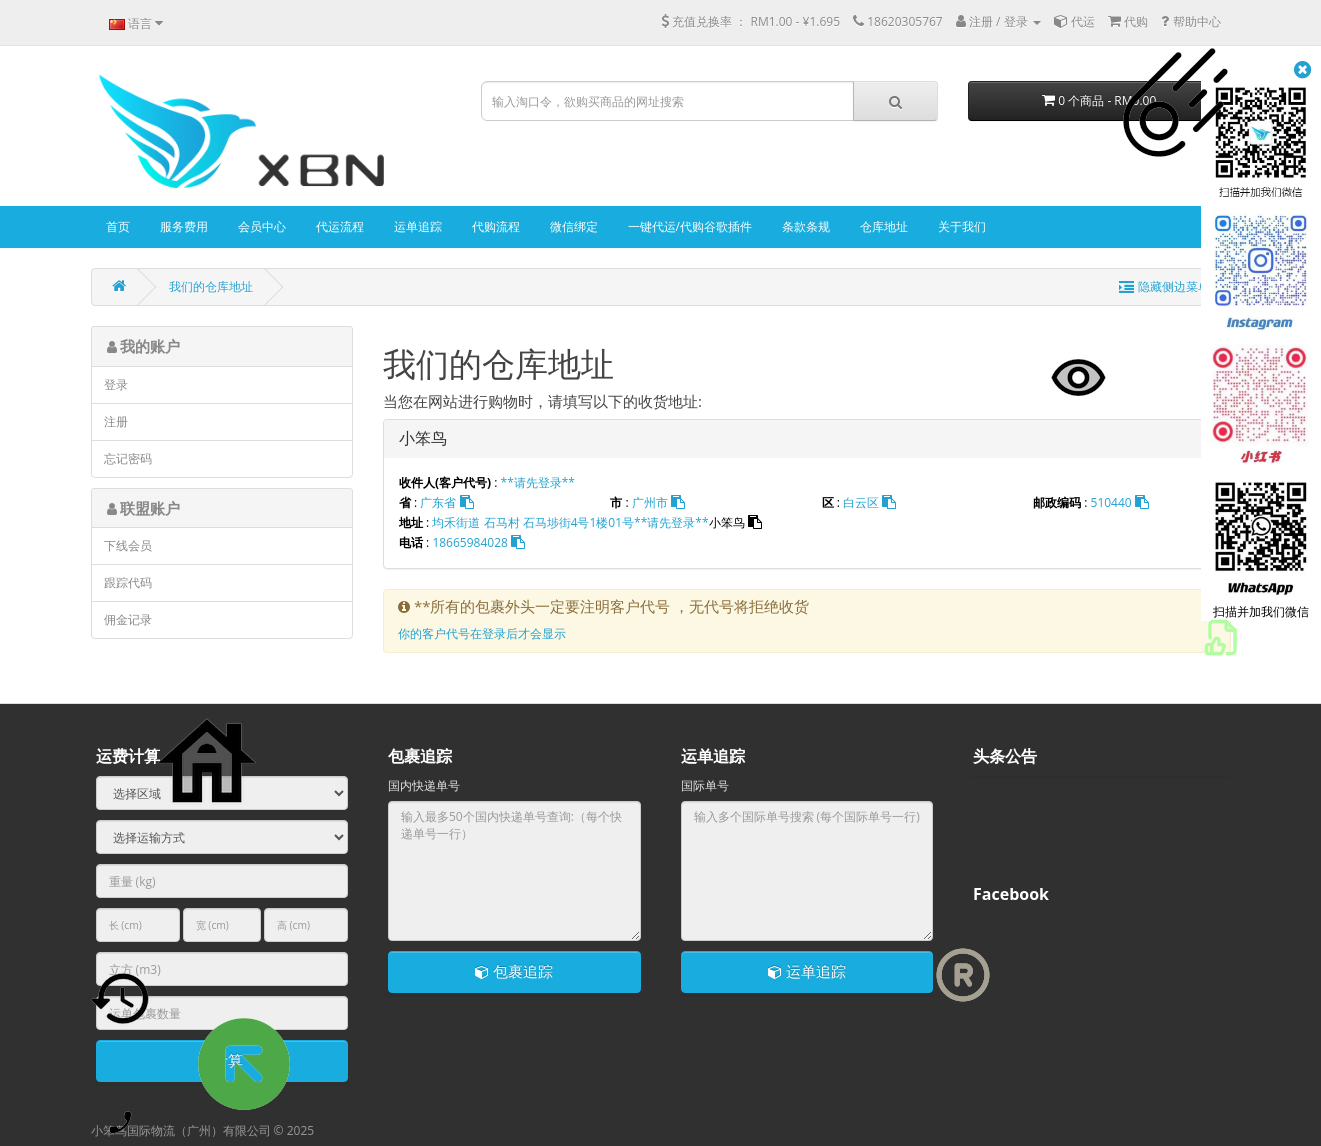 The height and width of the screenshot is (1146, 1321). Describe the element at coordinates (1222, 637) in the screenshot. I see `like or approve a document` at that location.